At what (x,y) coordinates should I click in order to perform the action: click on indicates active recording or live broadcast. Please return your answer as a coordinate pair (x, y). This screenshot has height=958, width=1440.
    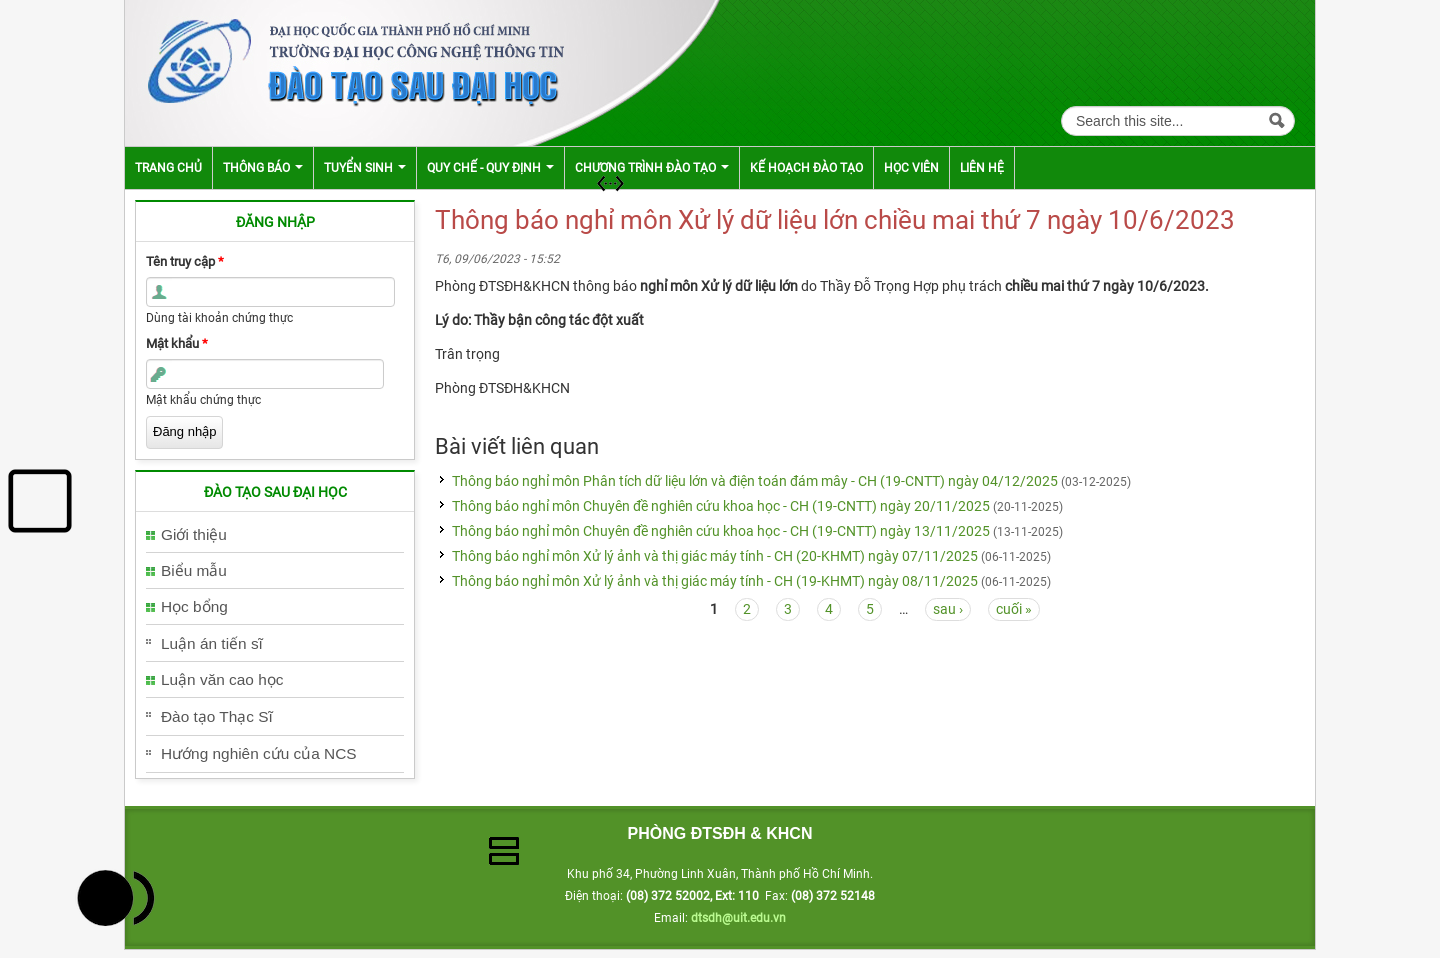
    Looking at the image, I should click on (116, 898).